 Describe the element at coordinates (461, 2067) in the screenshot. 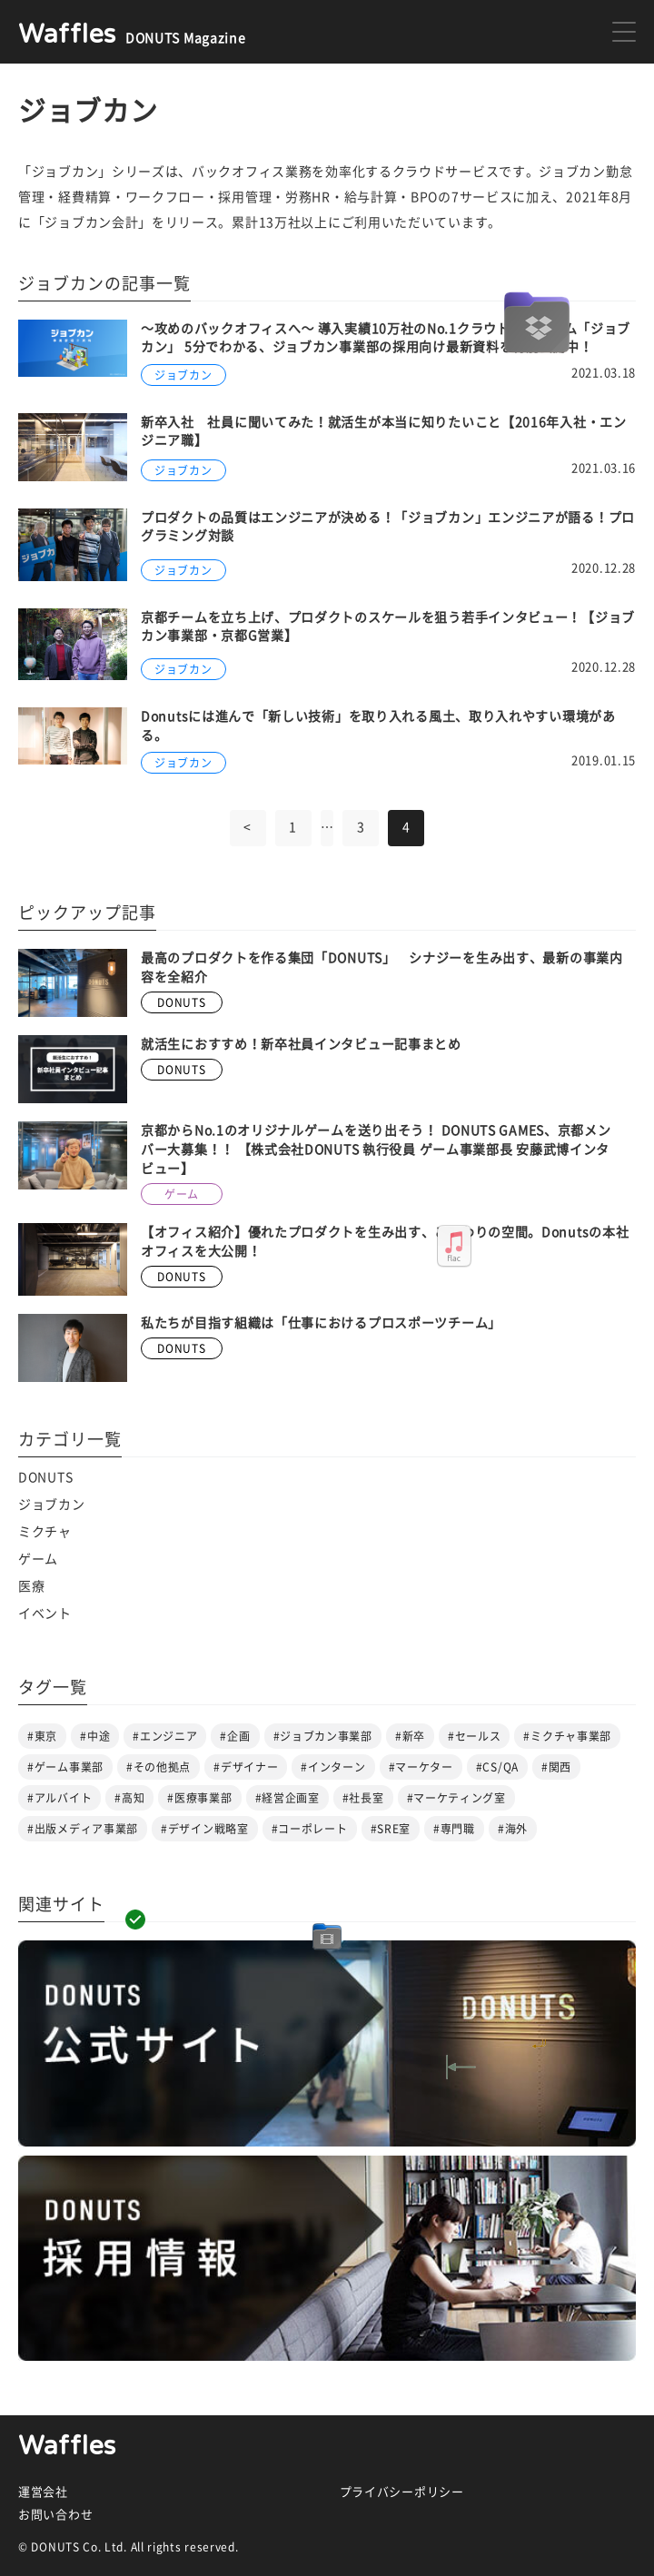

I see `go to the first item in a list or sequence` at that location.